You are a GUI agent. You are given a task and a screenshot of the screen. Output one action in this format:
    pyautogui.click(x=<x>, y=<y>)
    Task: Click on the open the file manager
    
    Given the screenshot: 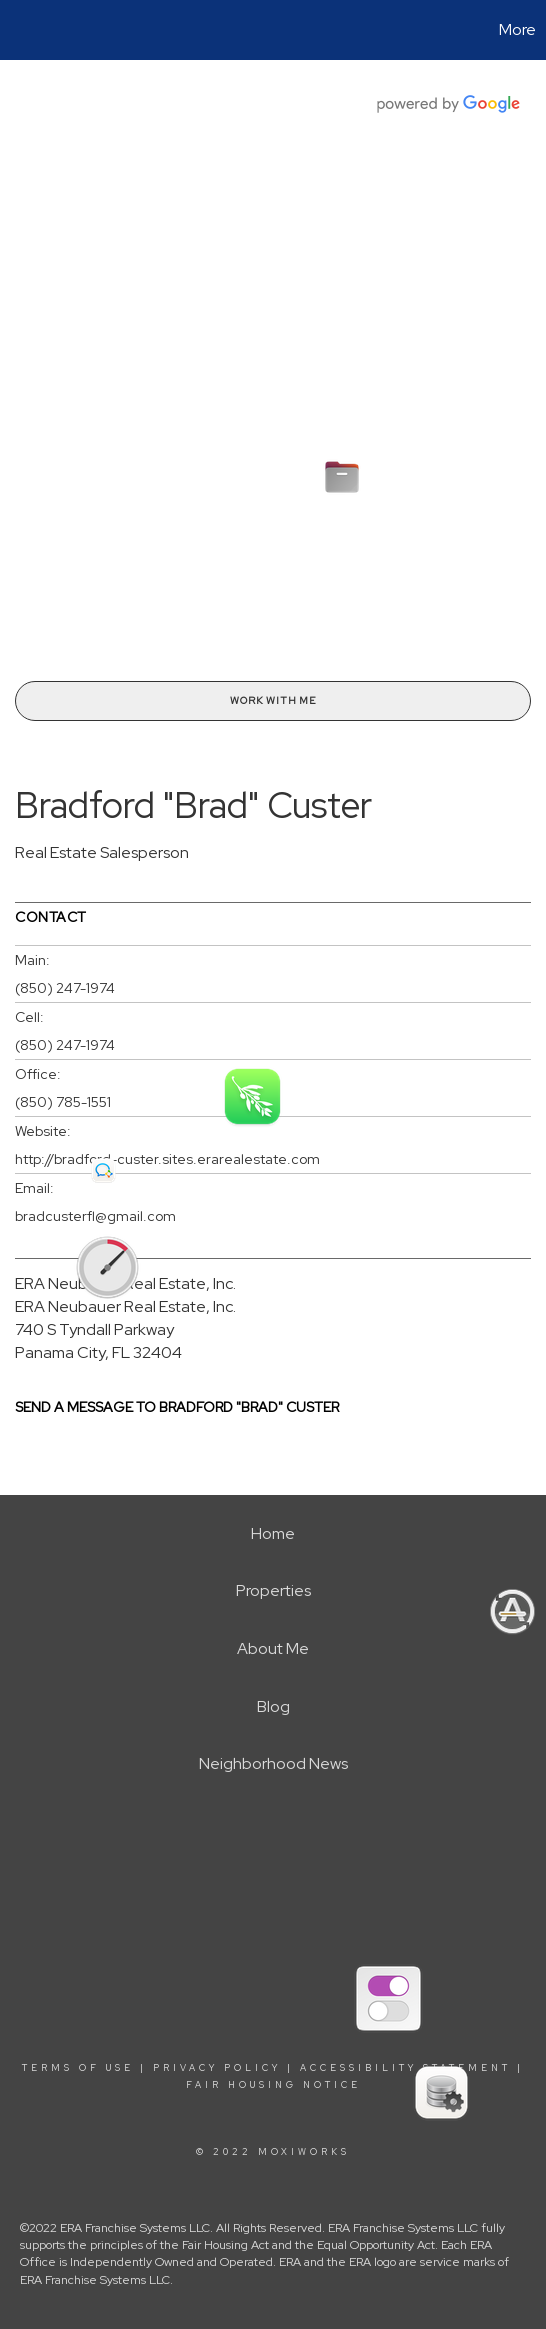 What is the action you would take?
    pyautogui.click(x=342, y=477)
    